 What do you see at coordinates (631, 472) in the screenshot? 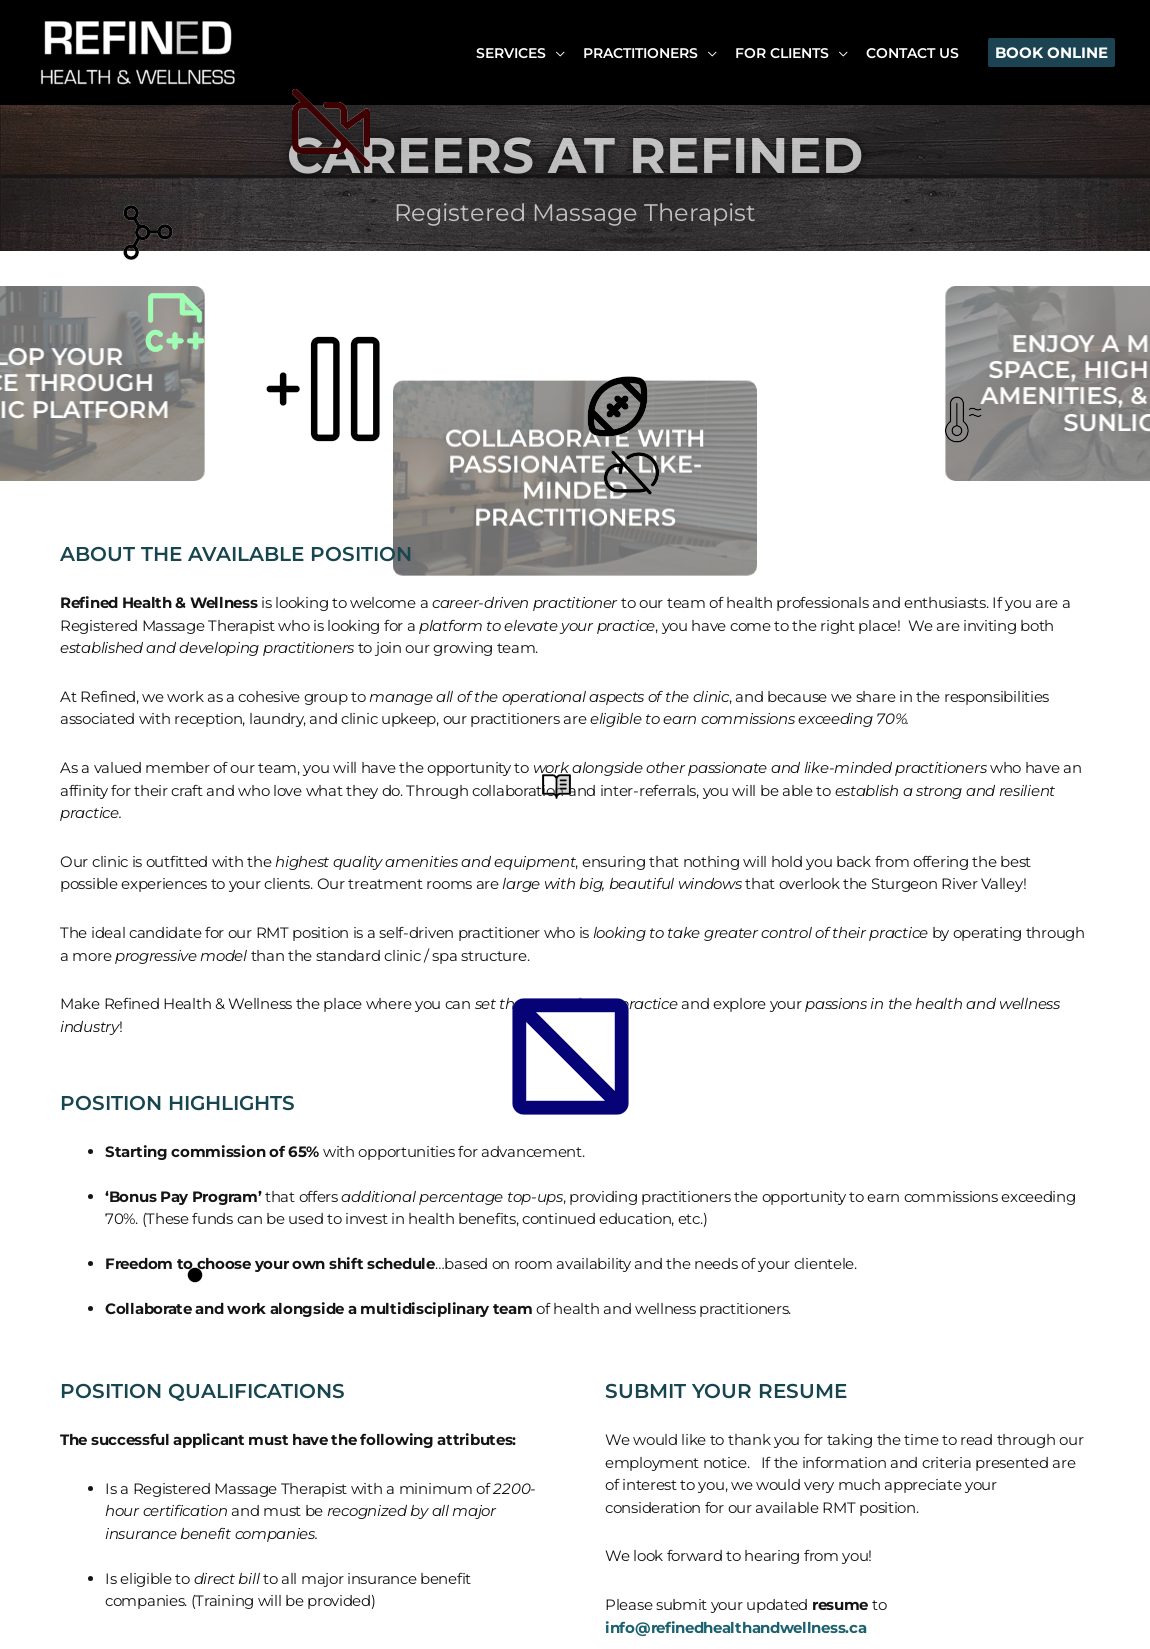
I see `indicates cloud sync is disabled` at bounding box center [631, 472].